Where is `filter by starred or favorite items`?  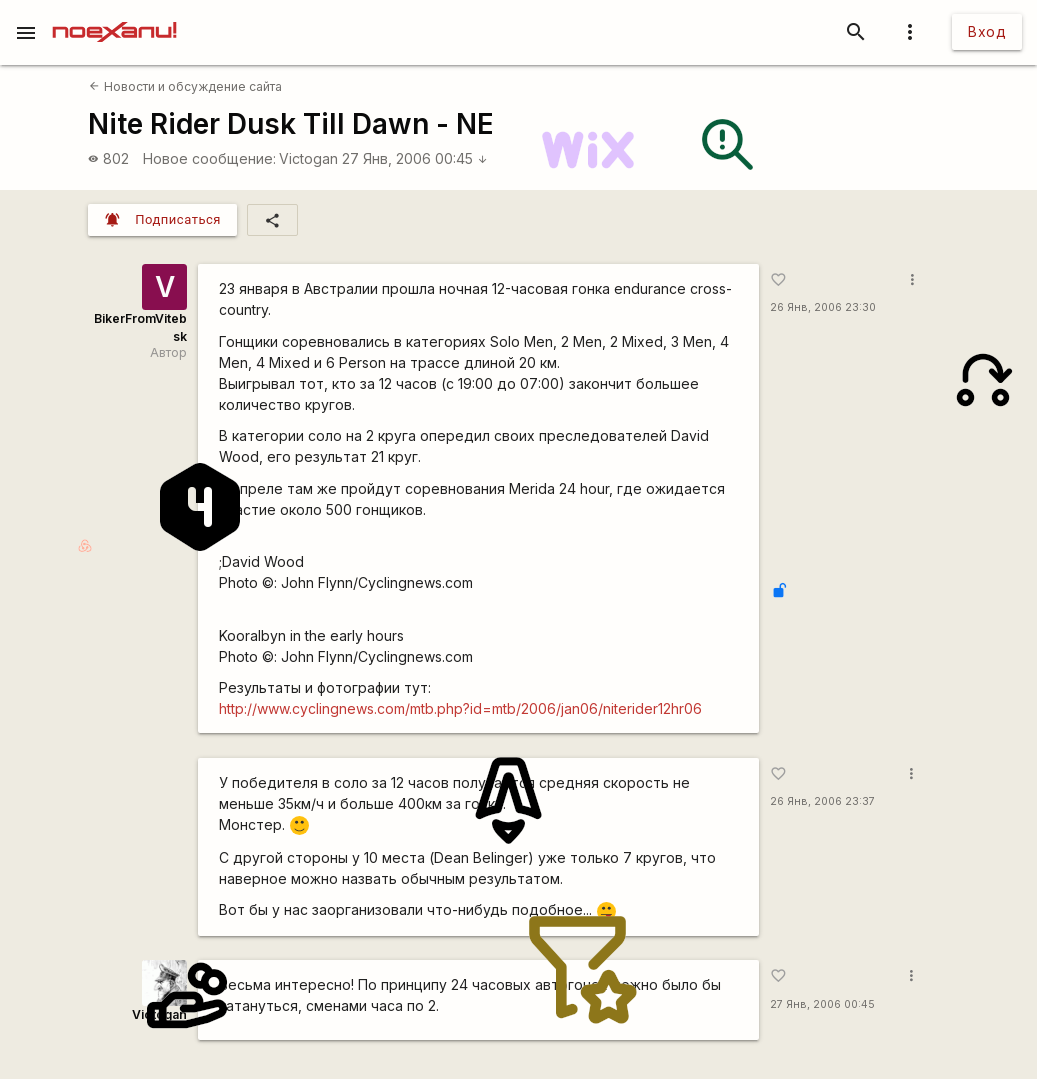 filter by starred or favorite items is located at coordinates (577, 964).